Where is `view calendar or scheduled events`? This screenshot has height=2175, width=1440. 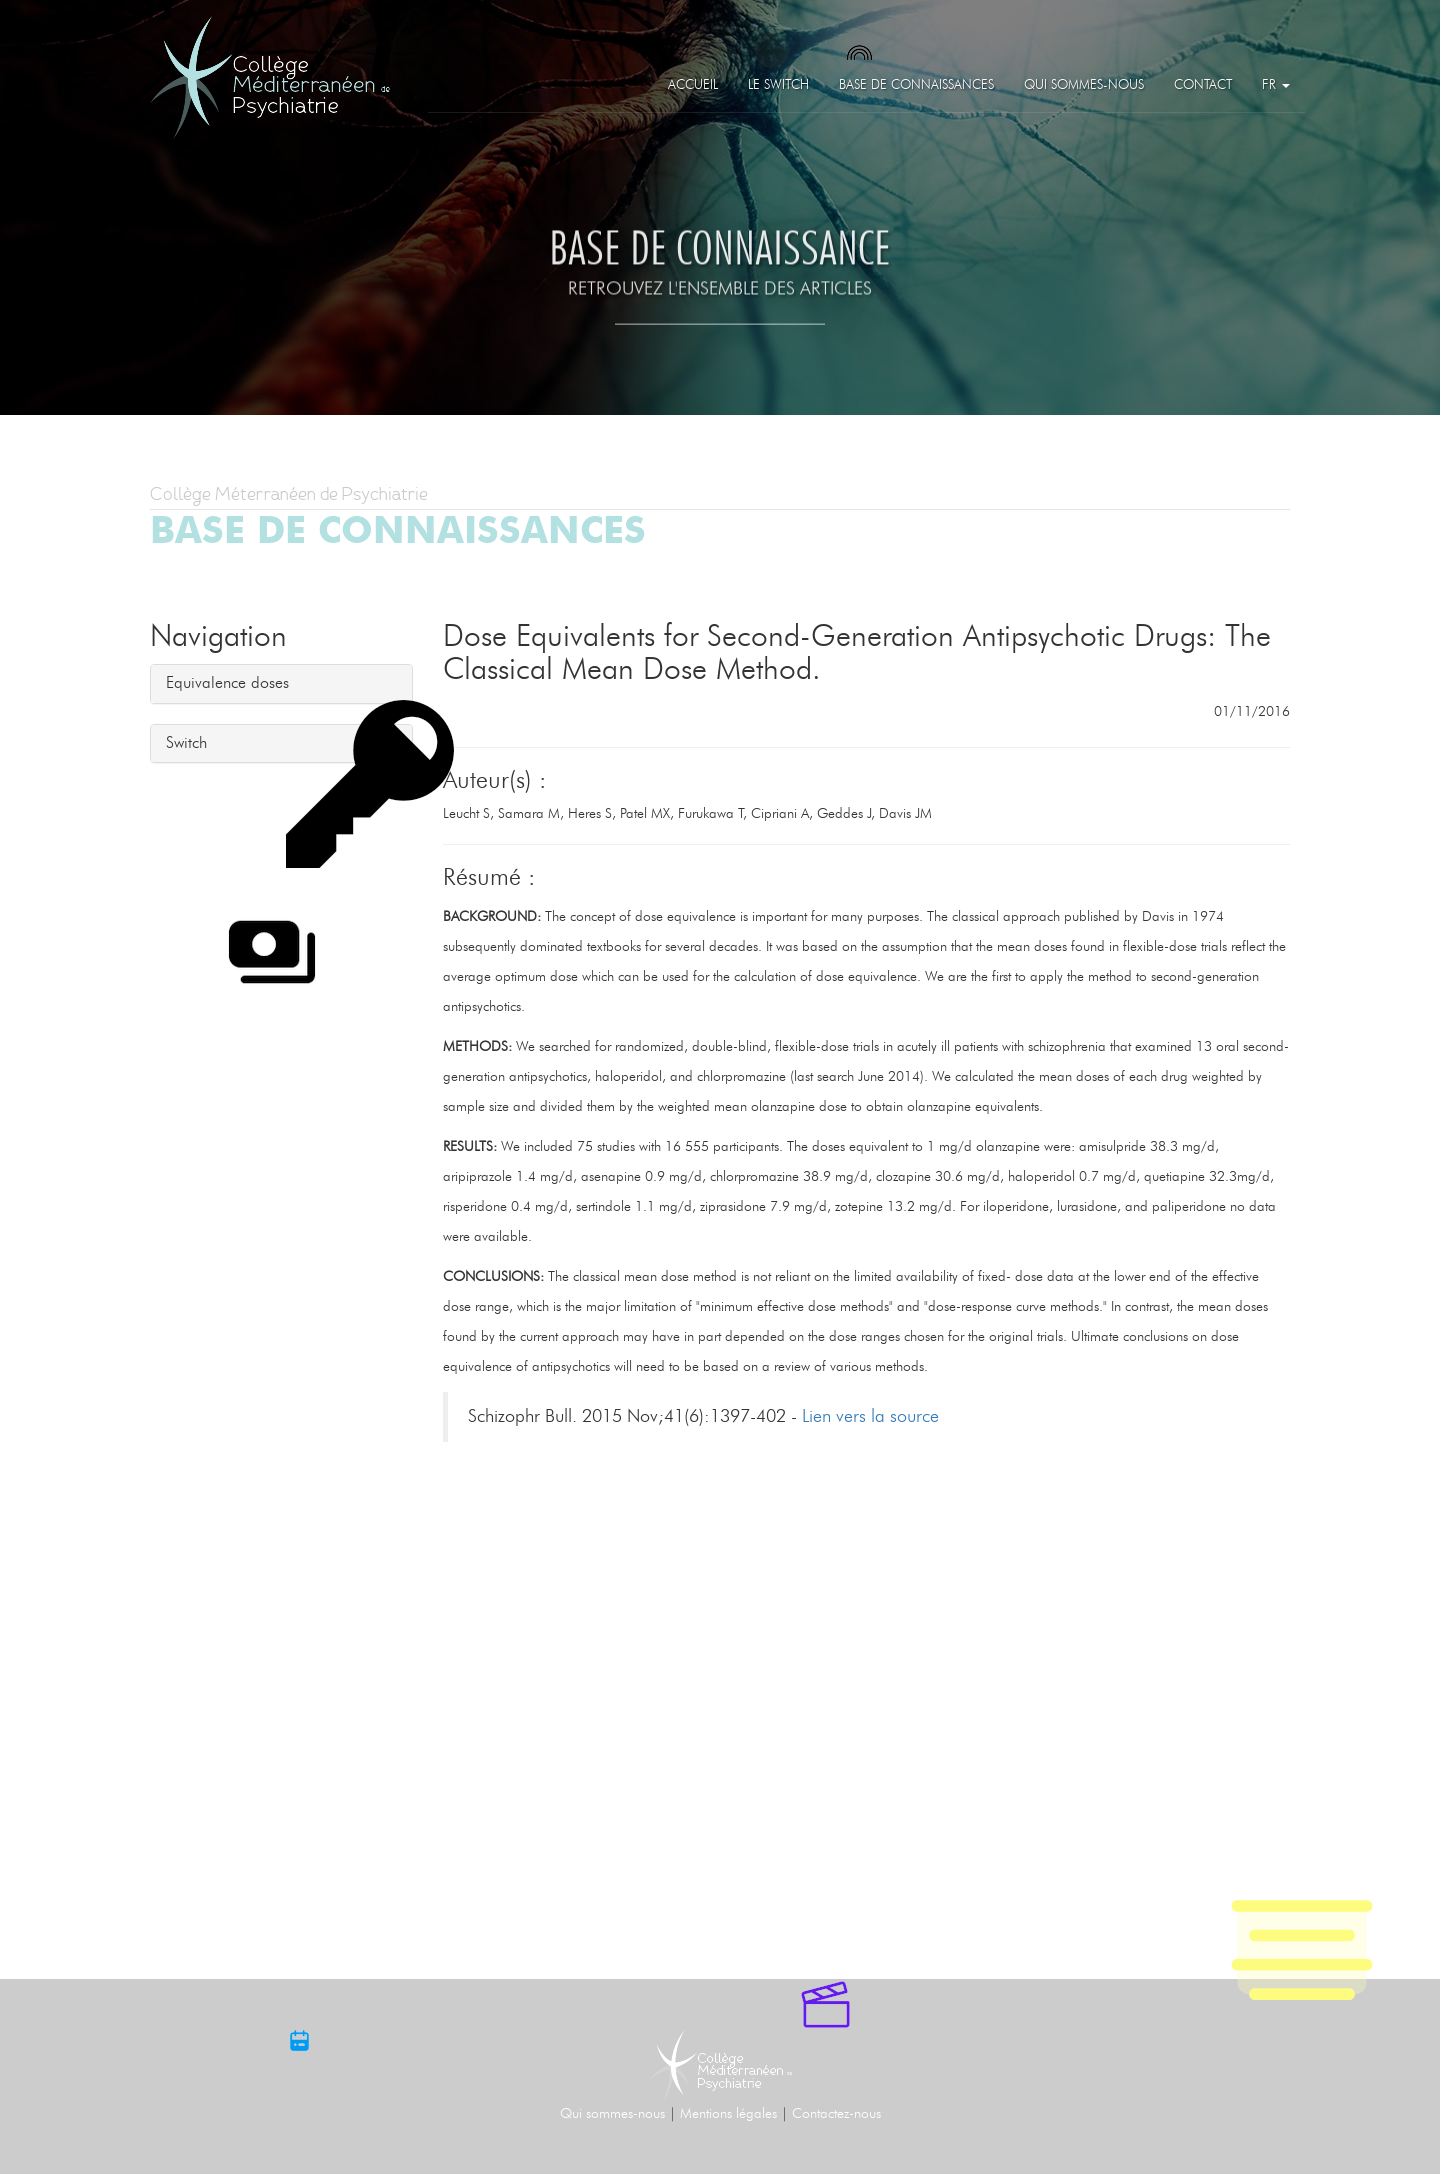
view calendar or scheduled events is located at coordinates (299, 2040).